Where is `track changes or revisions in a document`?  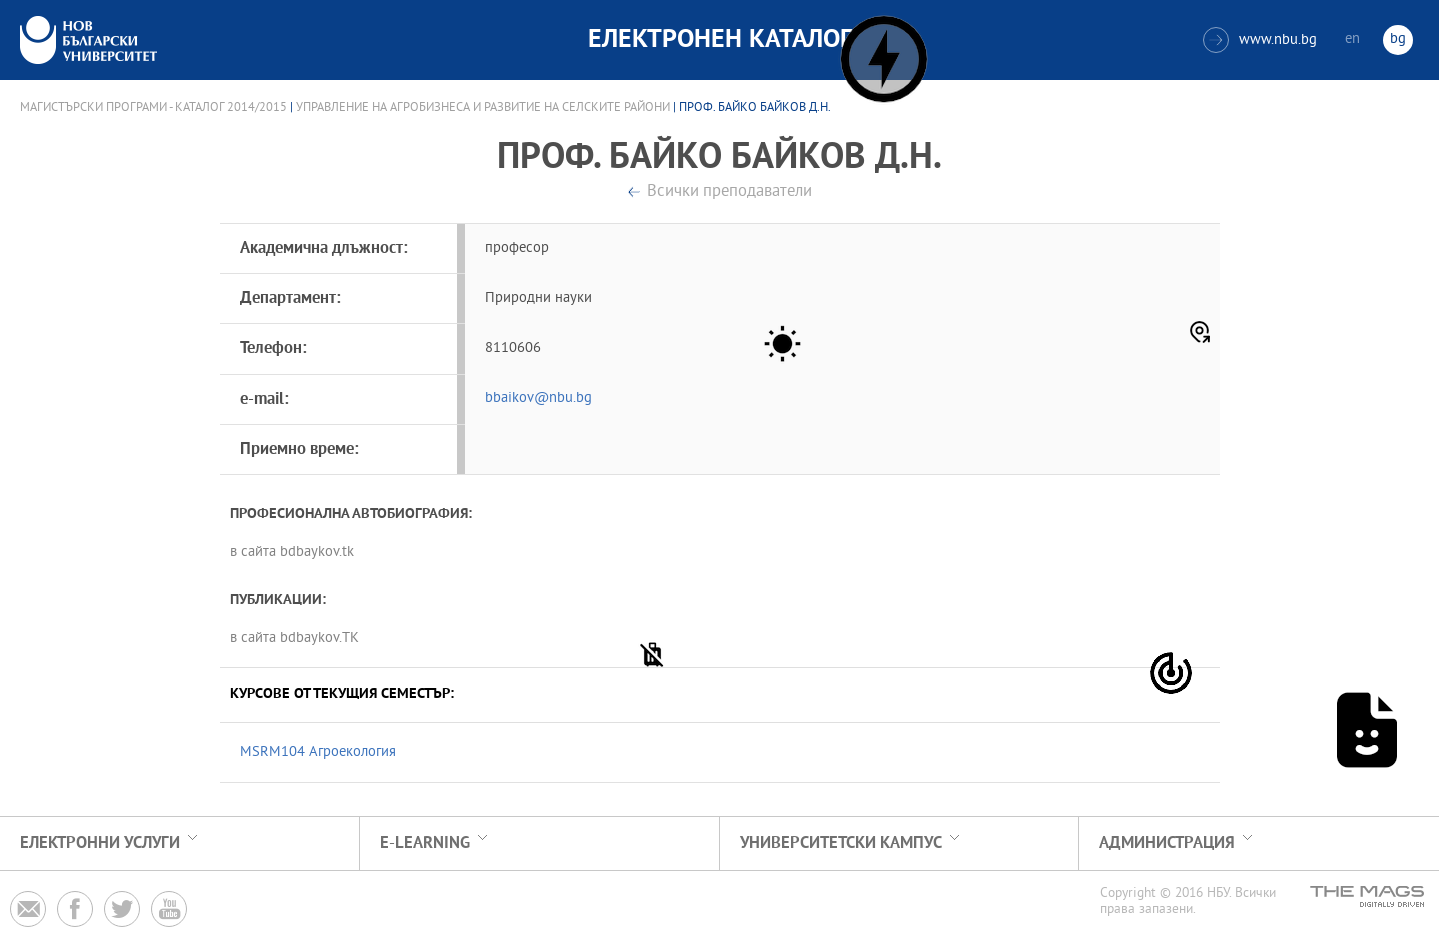 track changes or revisions in a document is located at coordinates (1171, 673).